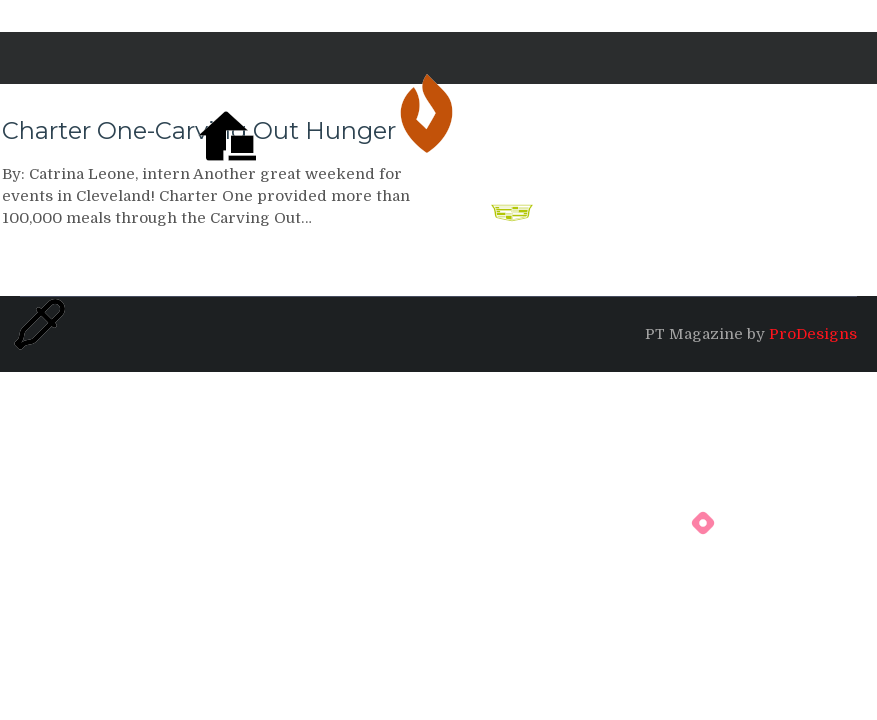  I want to click on firewalla network security app, so click(426, 113).